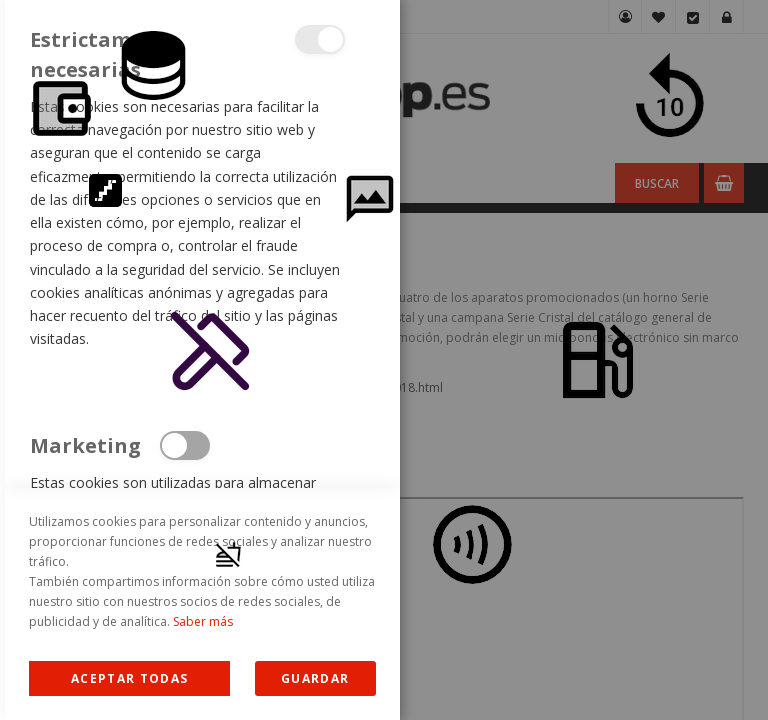 This screenshot has width=768, height=720. I want to click on replay the last 10 seconds, so click(670, 99).